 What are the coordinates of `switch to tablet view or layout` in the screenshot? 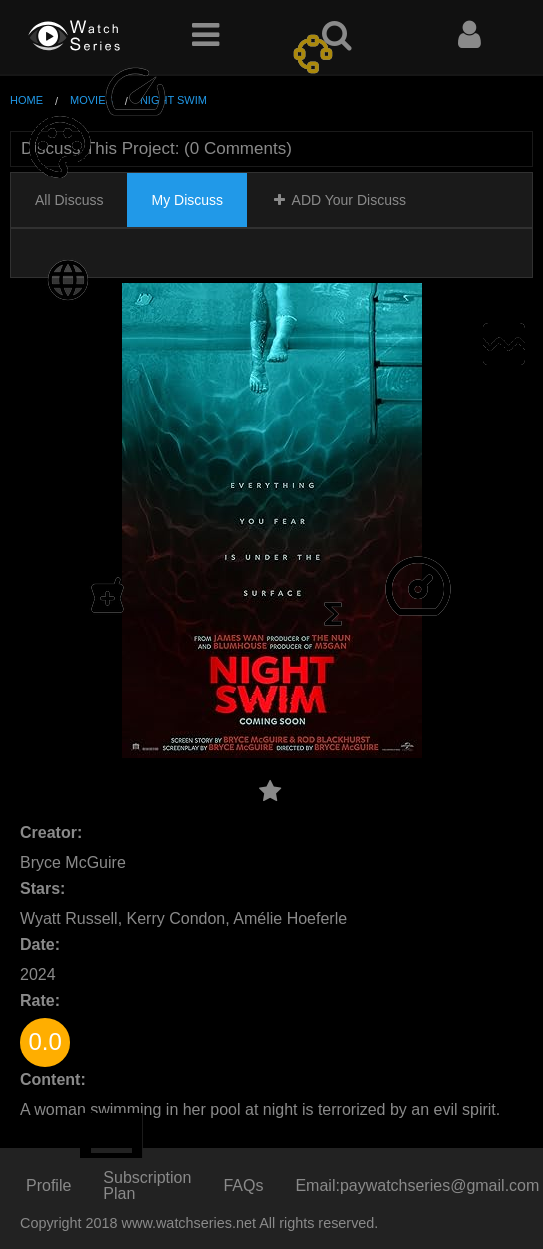 It's located at (111, 1135).